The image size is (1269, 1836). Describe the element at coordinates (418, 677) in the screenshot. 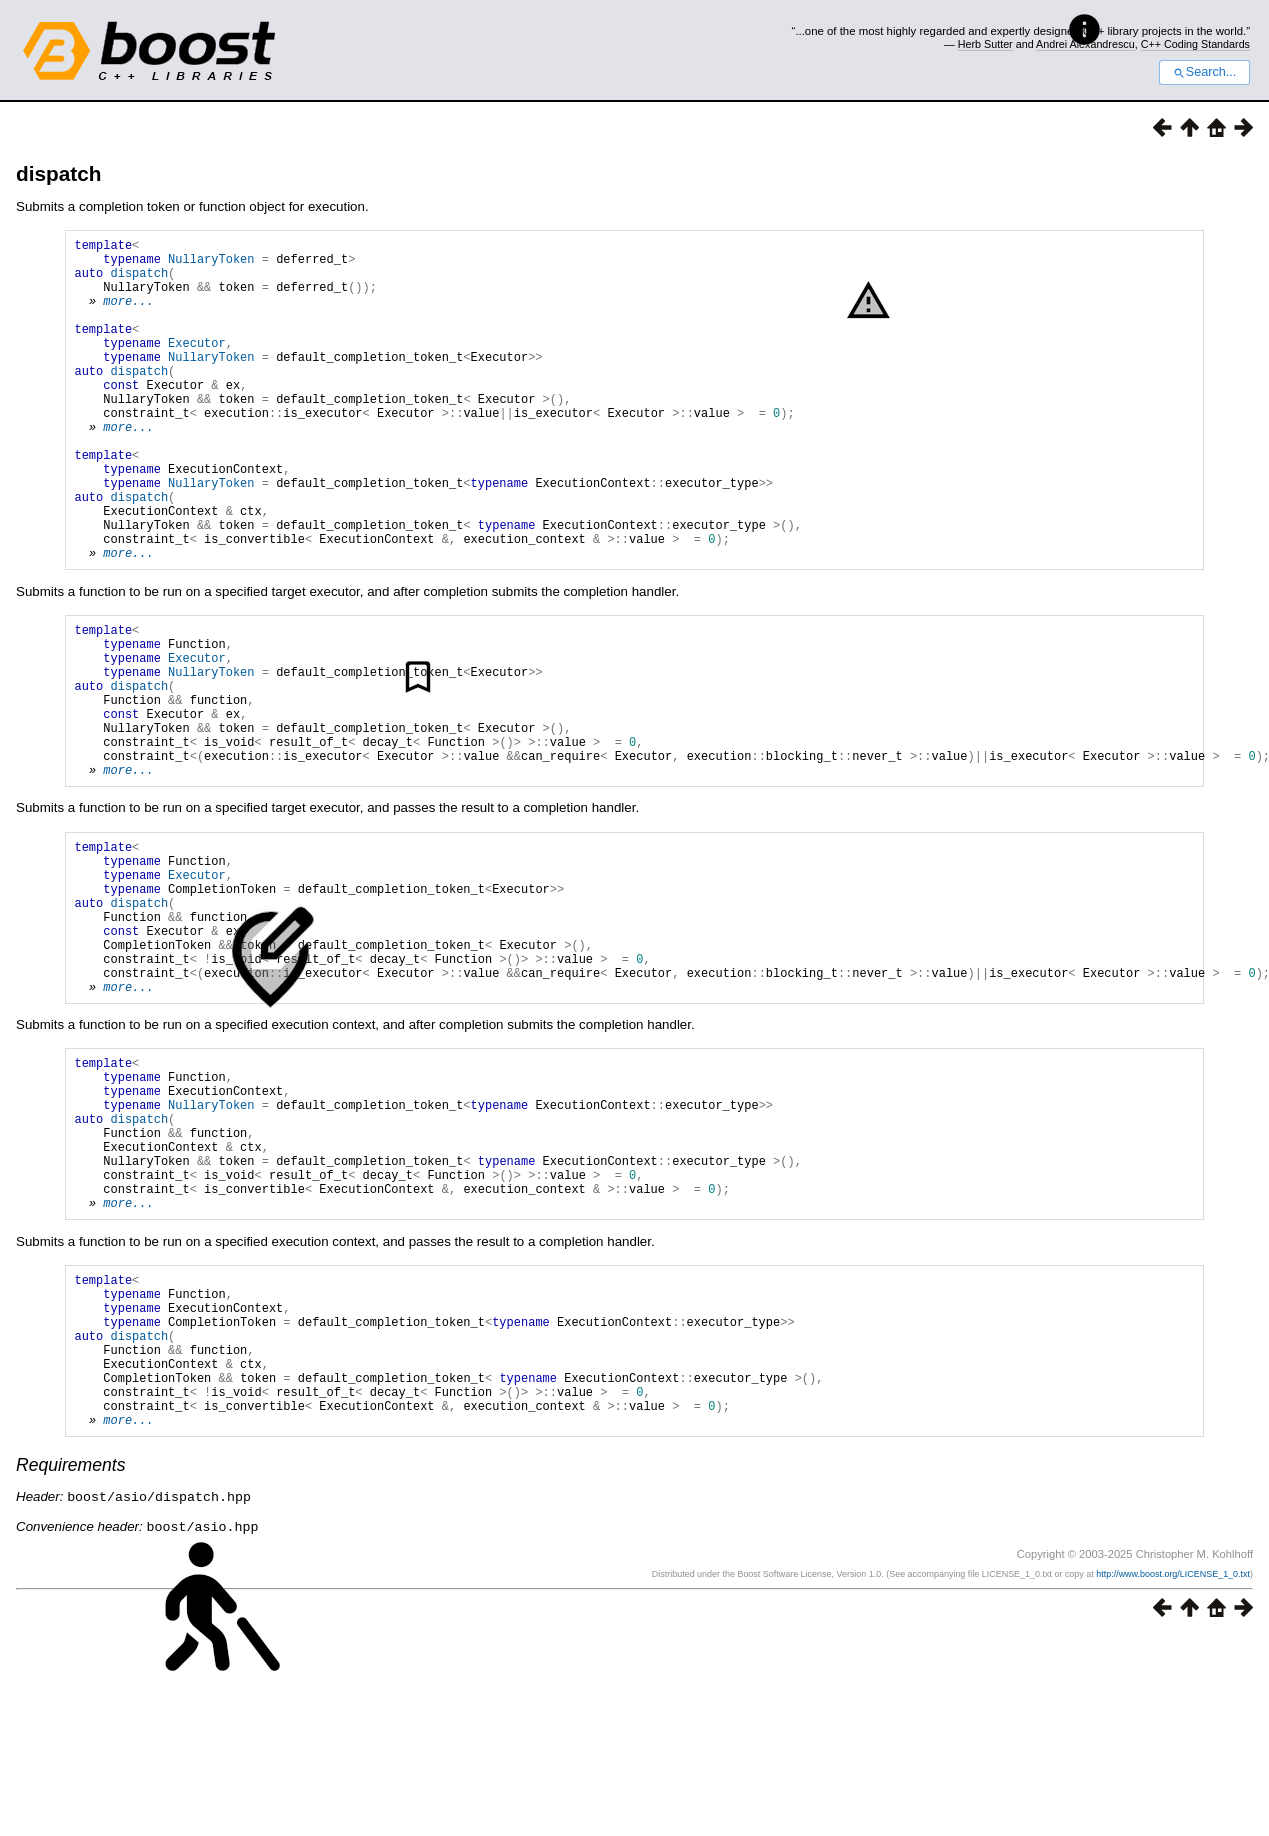

I see `bookmark this item` at that location.